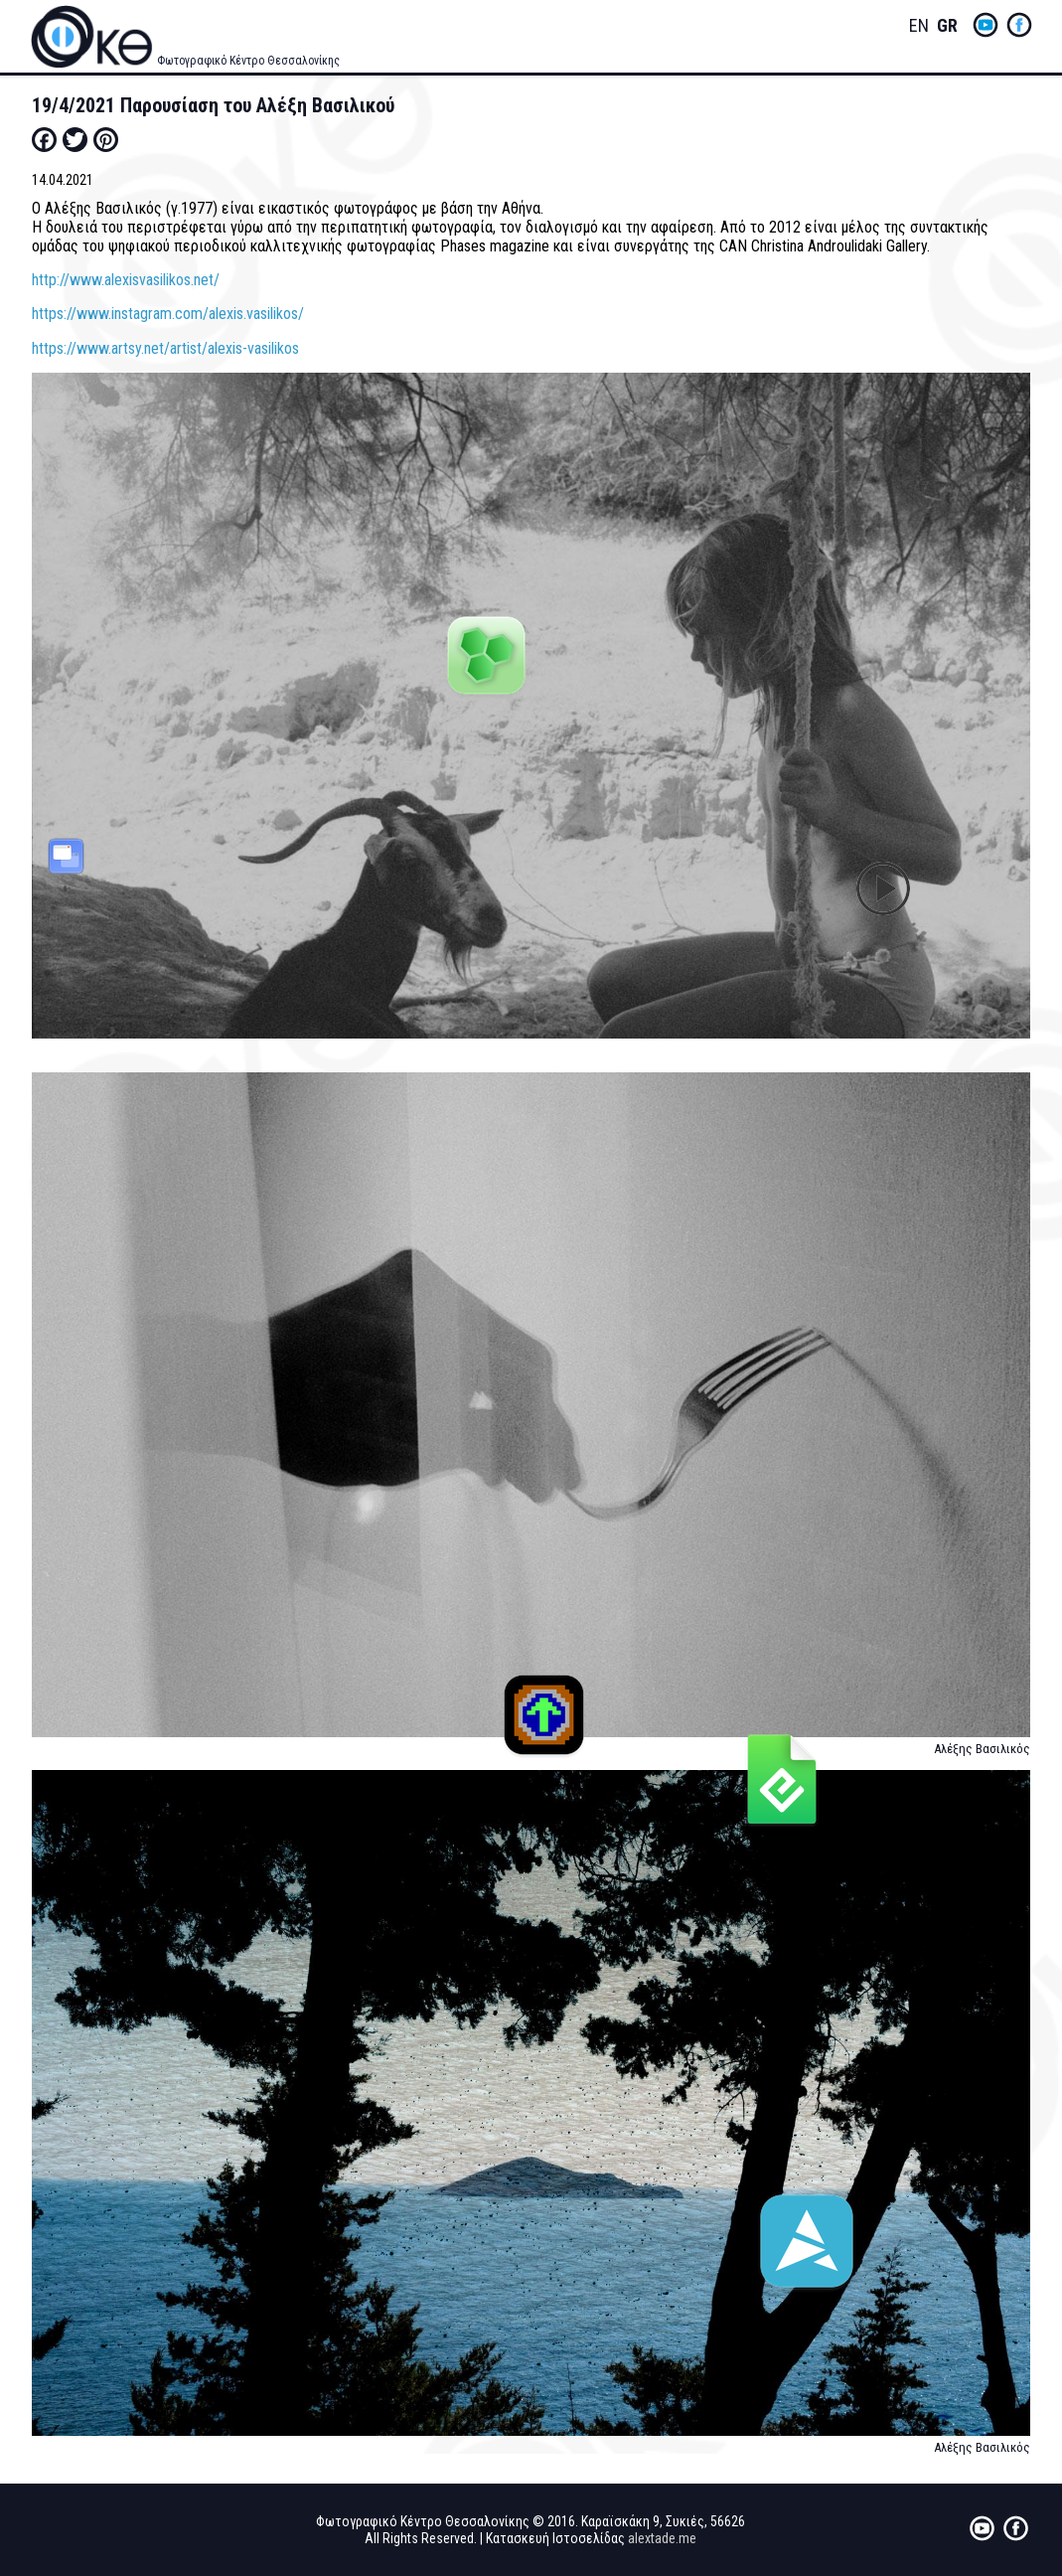  Describe the element at coordinates (486, 655) in the screenshot. I see `open ghex hex editor application` at that location.